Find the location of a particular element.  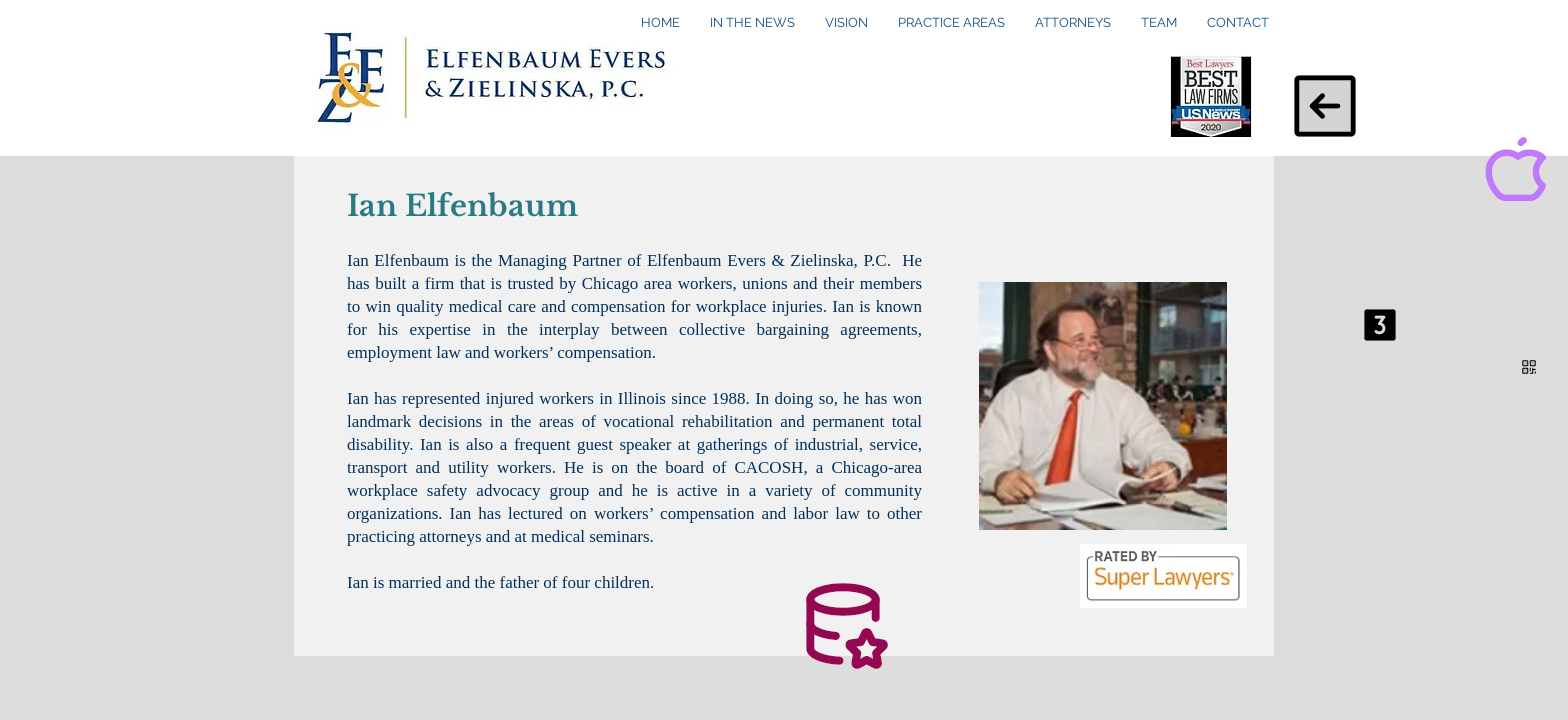

mark a database as a favorite is located at coordinates (843, 624).